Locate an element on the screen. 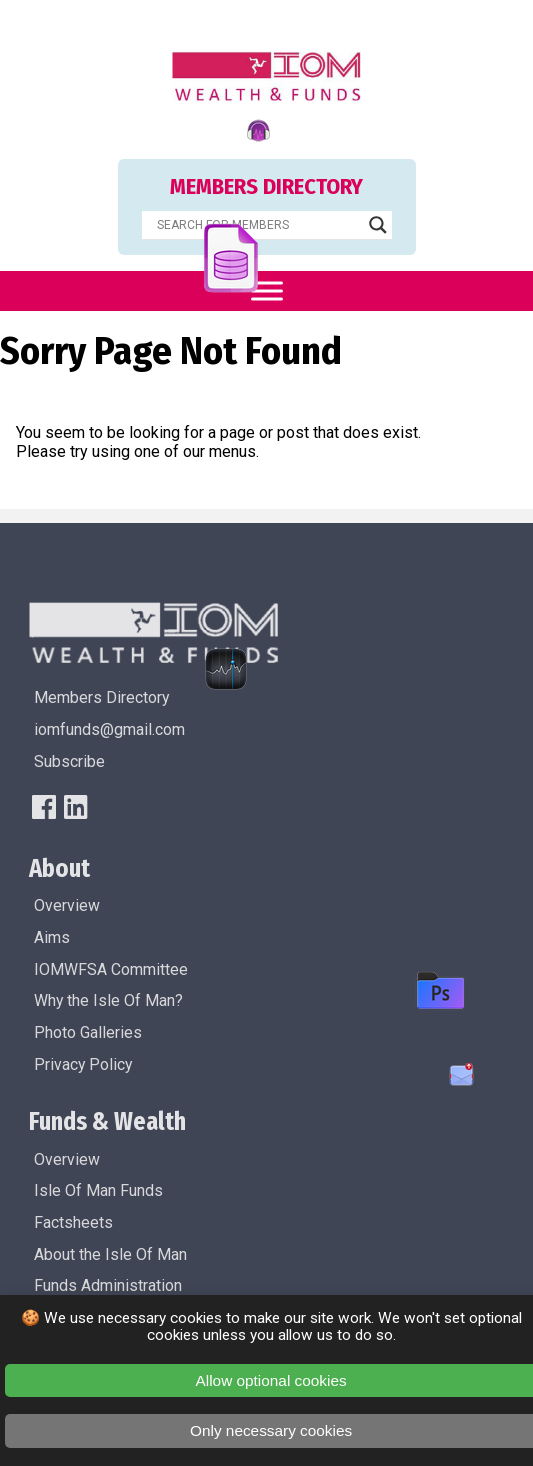 Image resolution: width=533 pixels, height=1466 pixels. libreoffice base database template file is located at coordinates (231, 258).